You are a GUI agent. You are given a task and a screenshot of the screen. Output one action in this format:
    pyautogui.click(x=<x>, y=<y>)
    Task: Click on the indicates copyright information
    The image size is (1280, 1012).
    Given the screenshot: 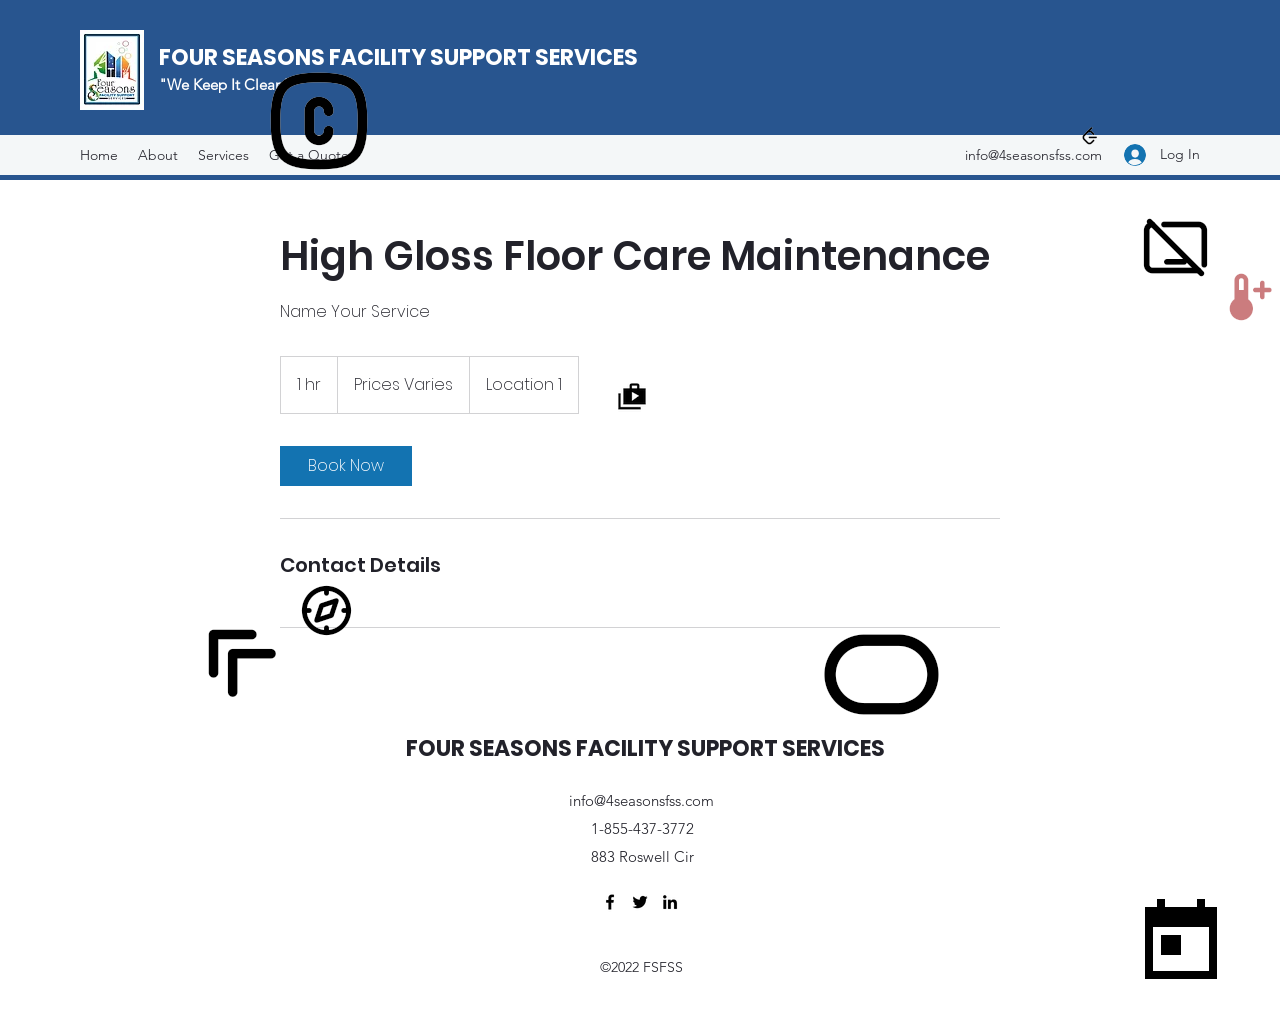 What is the action you would take?
    pyautogui.click(x=319, y=121)
    